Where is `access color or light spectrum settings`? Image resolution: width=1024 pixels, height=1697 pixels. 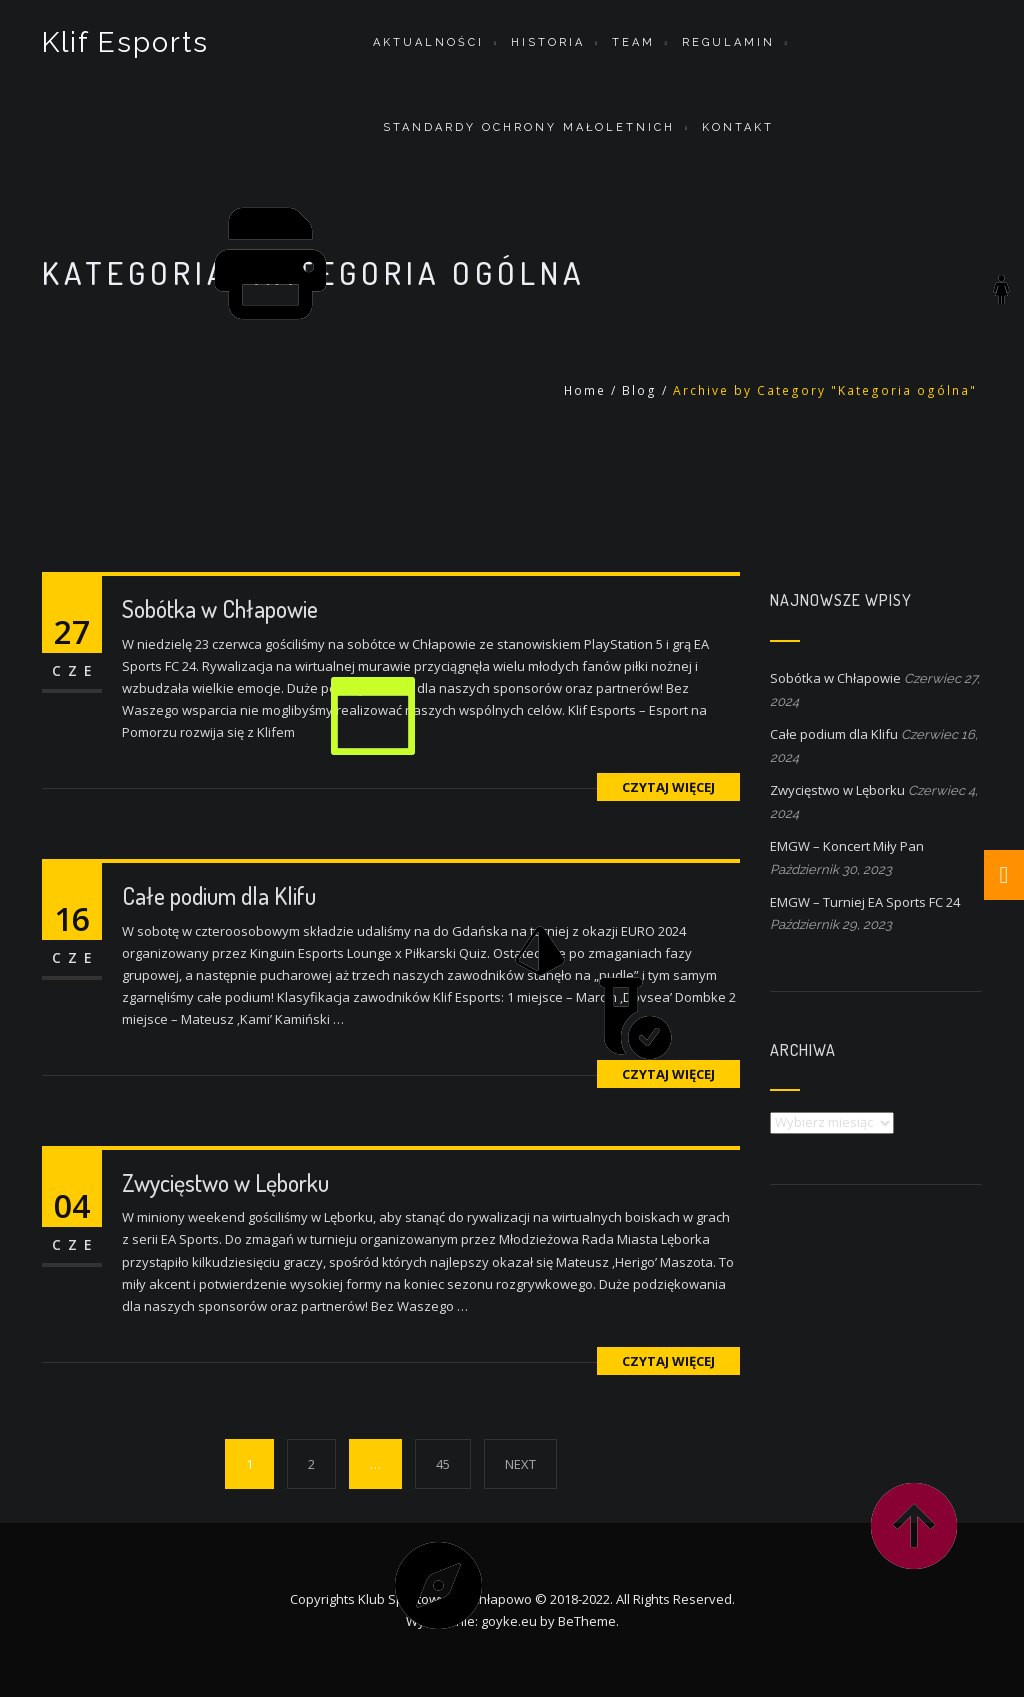 access color or light spectrum settings is located at coordinates (540, 951).